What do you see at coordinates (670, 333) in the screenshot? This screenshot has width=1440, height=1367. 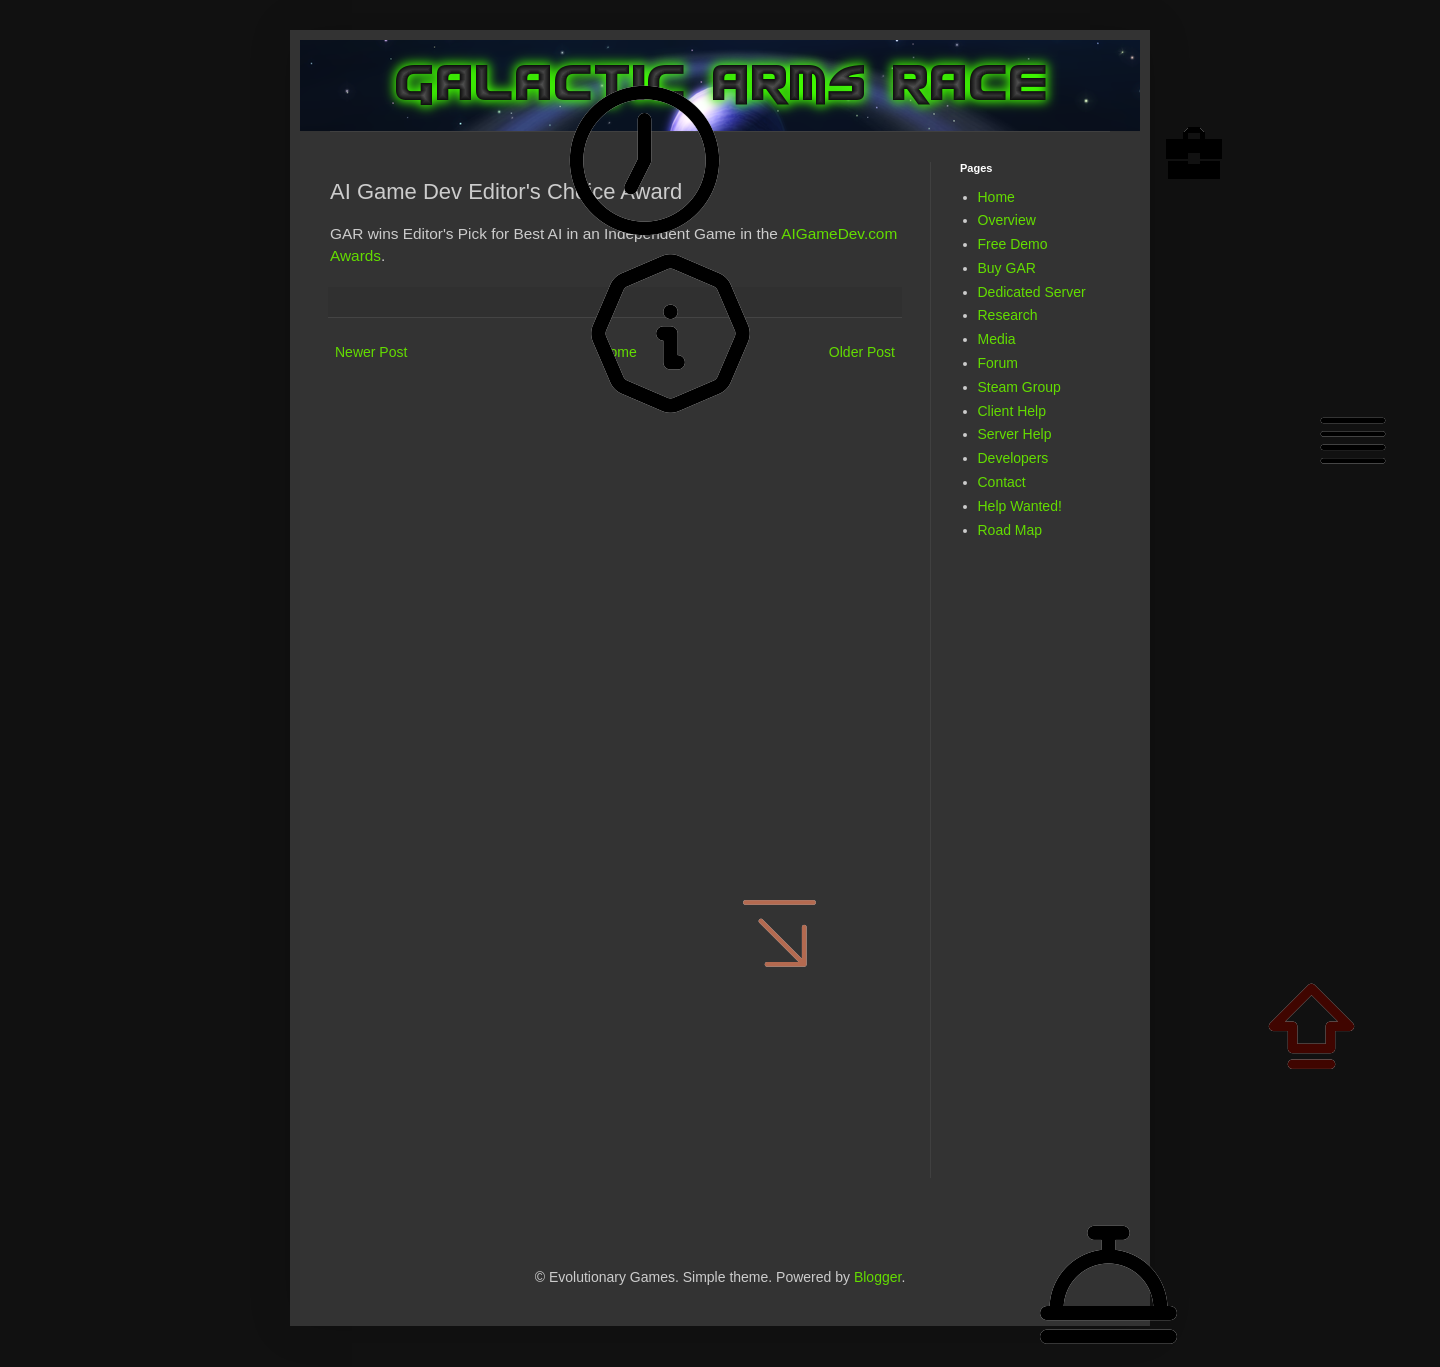 I see `view more information or details` at bounding box center [670, 333].